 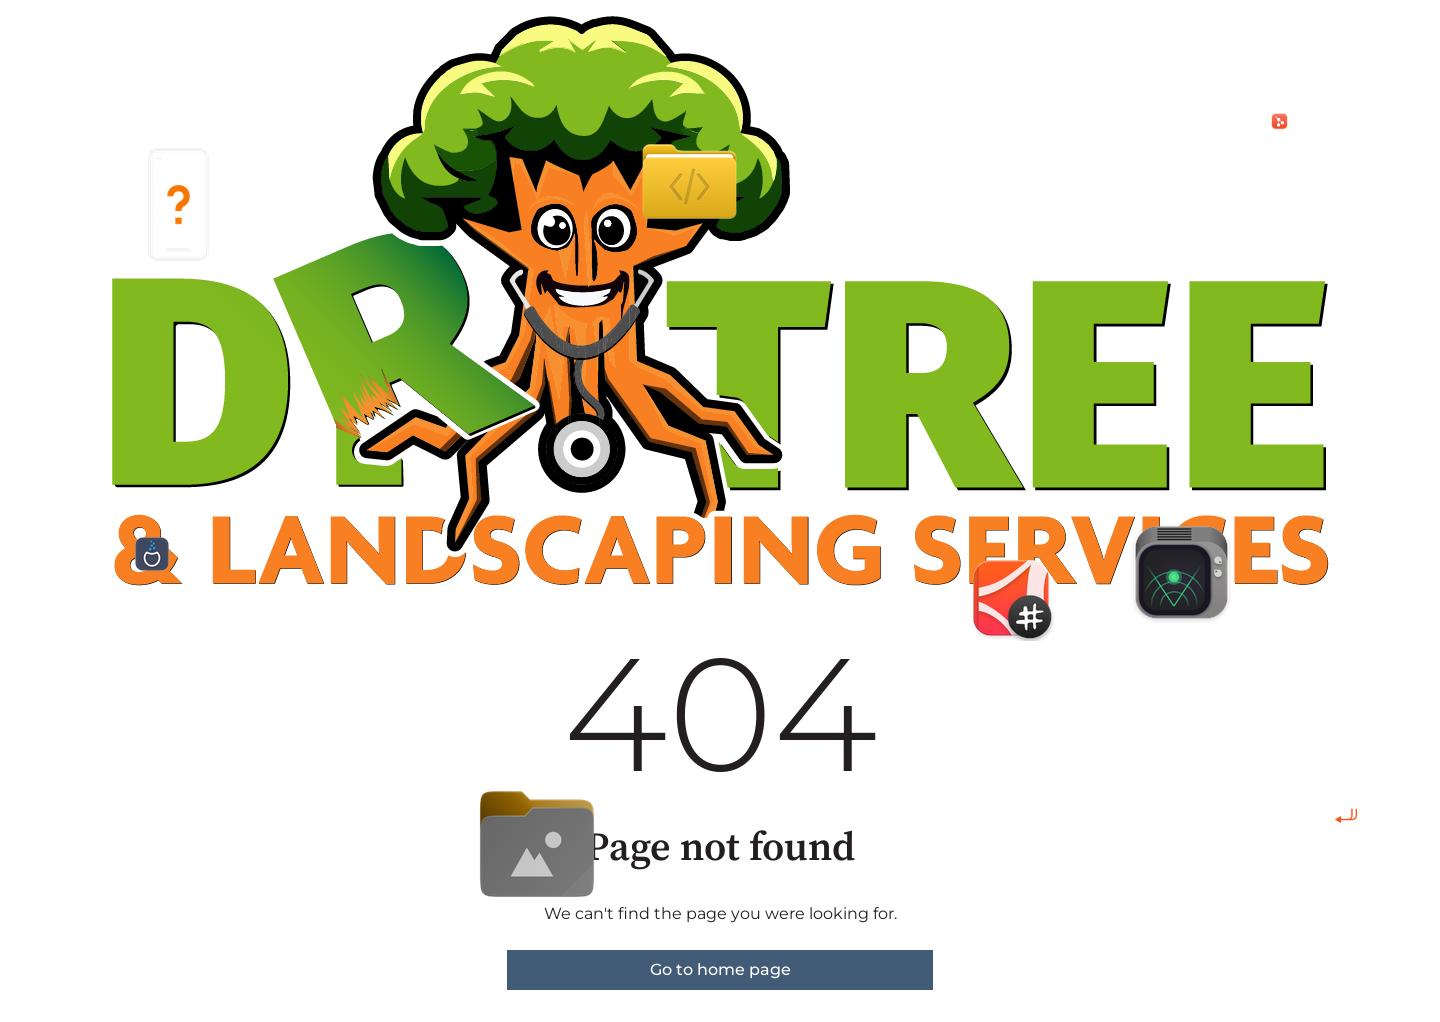 What do you see at coordinates (1181, 572) in the screenshot?
I see `open Echo app` at bounding box center [1181, 572].